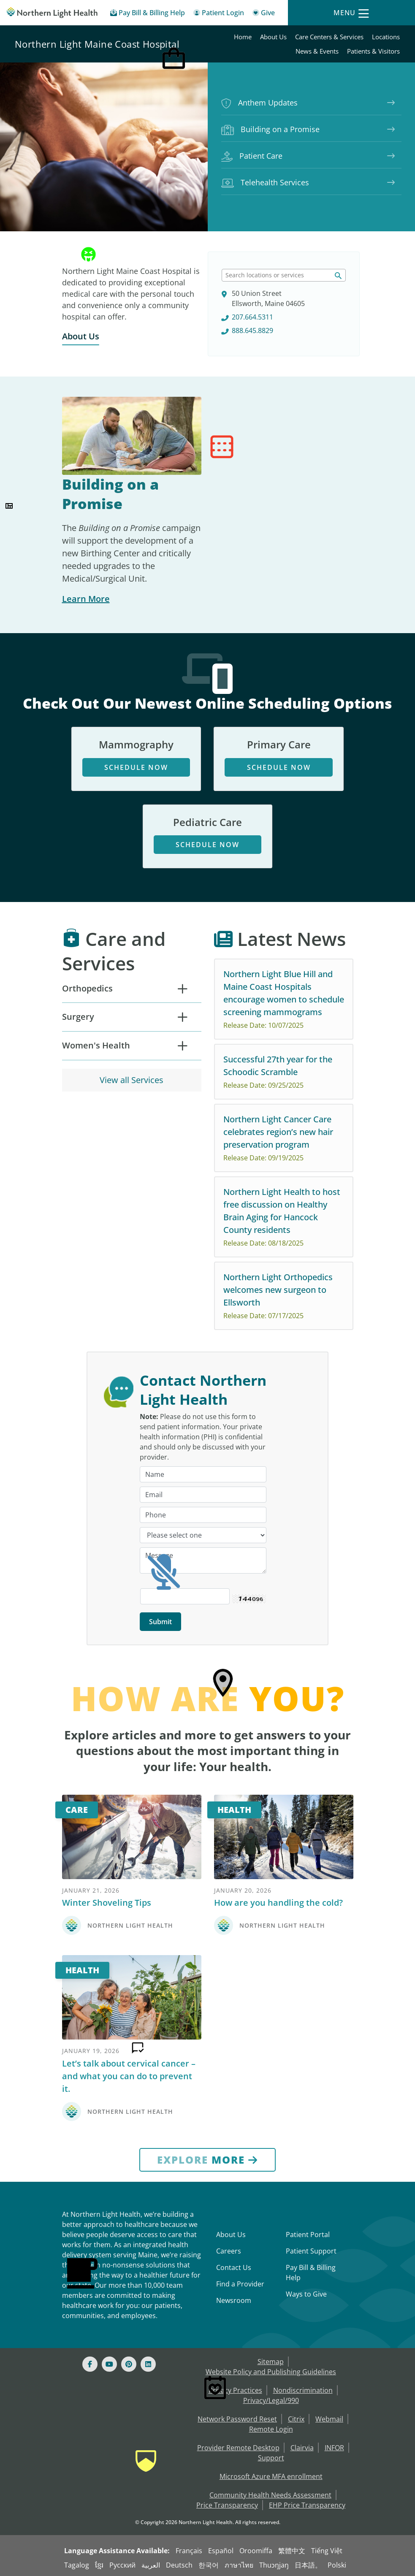 The height and width of the screenshot is (2576, 415). What do you see at coordinates (138, 2048) in the screenshot?
I see `mark a message as read` at bounding box center [138, 2048].